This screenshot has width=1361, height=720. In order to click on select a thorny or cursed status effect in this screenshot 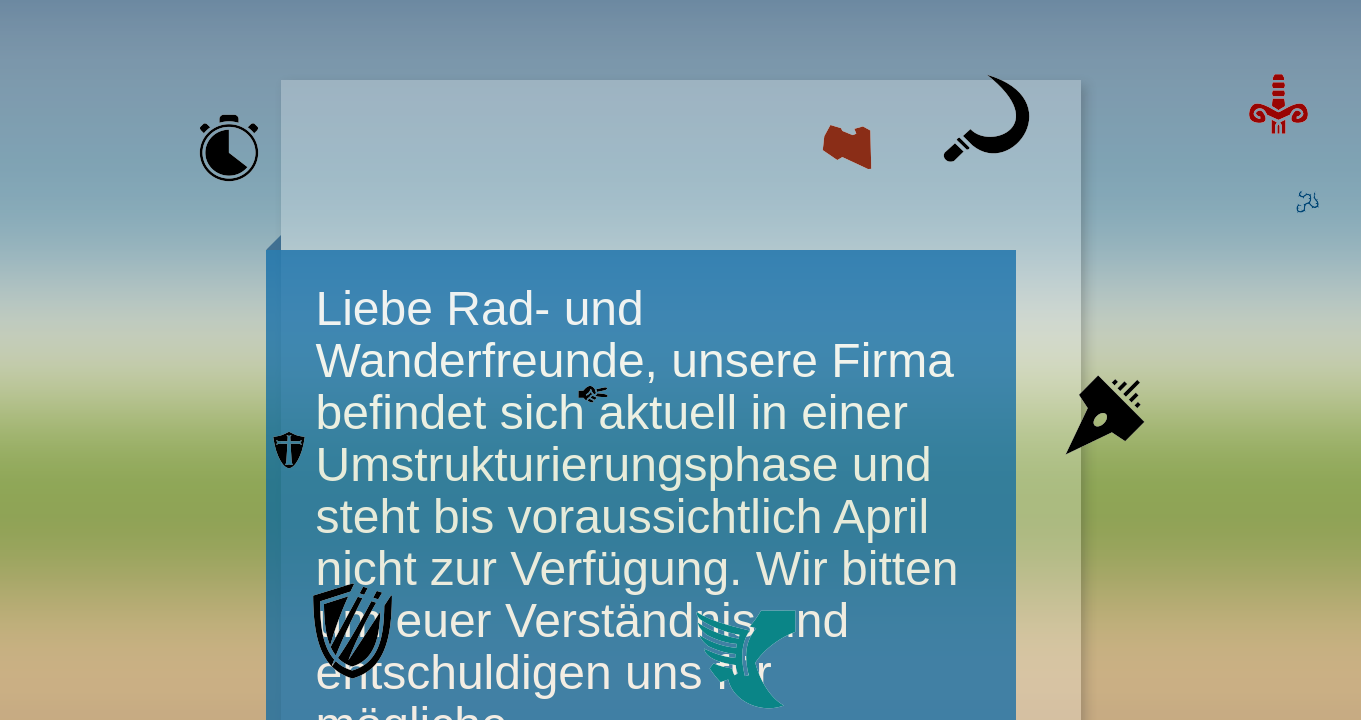, I will do `click(1307, 201)`.